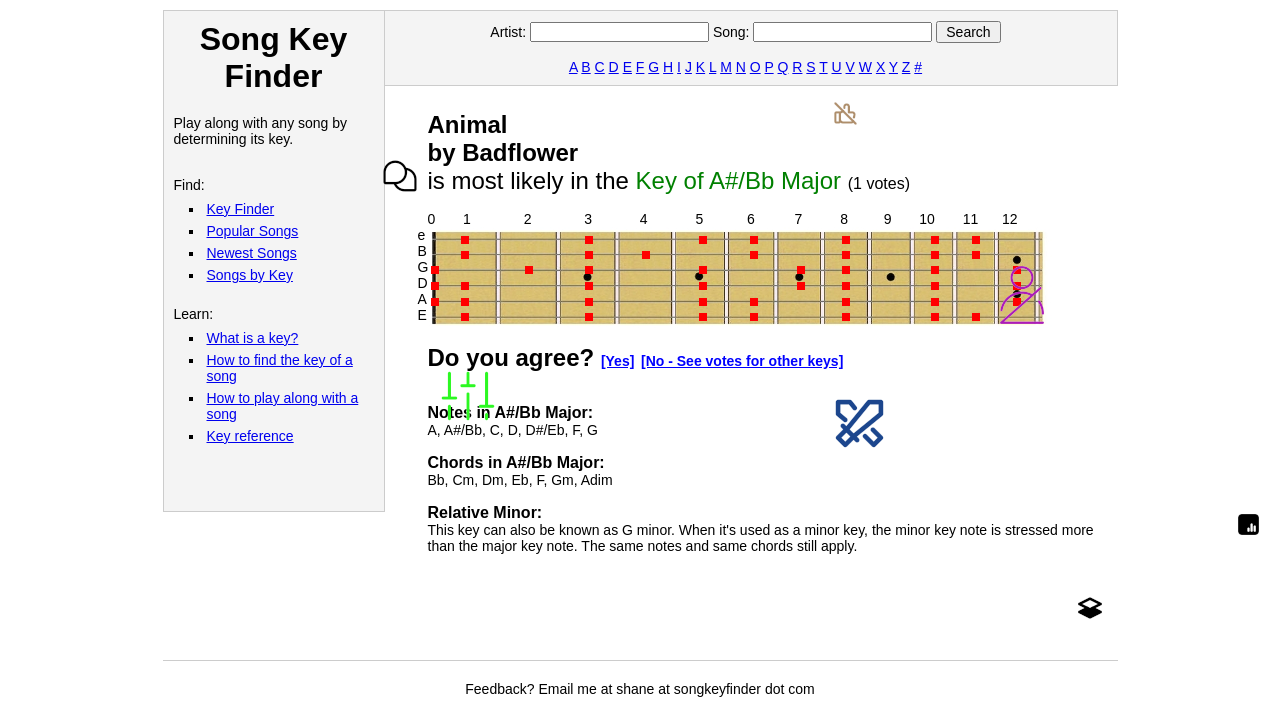  I want to click on like feature is disabled, so click(845, 113).